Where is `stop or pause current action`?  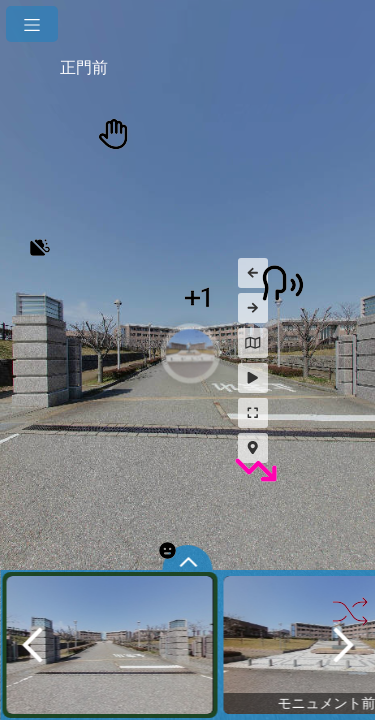 stop or pause current action is located at coordinates (114, 134).